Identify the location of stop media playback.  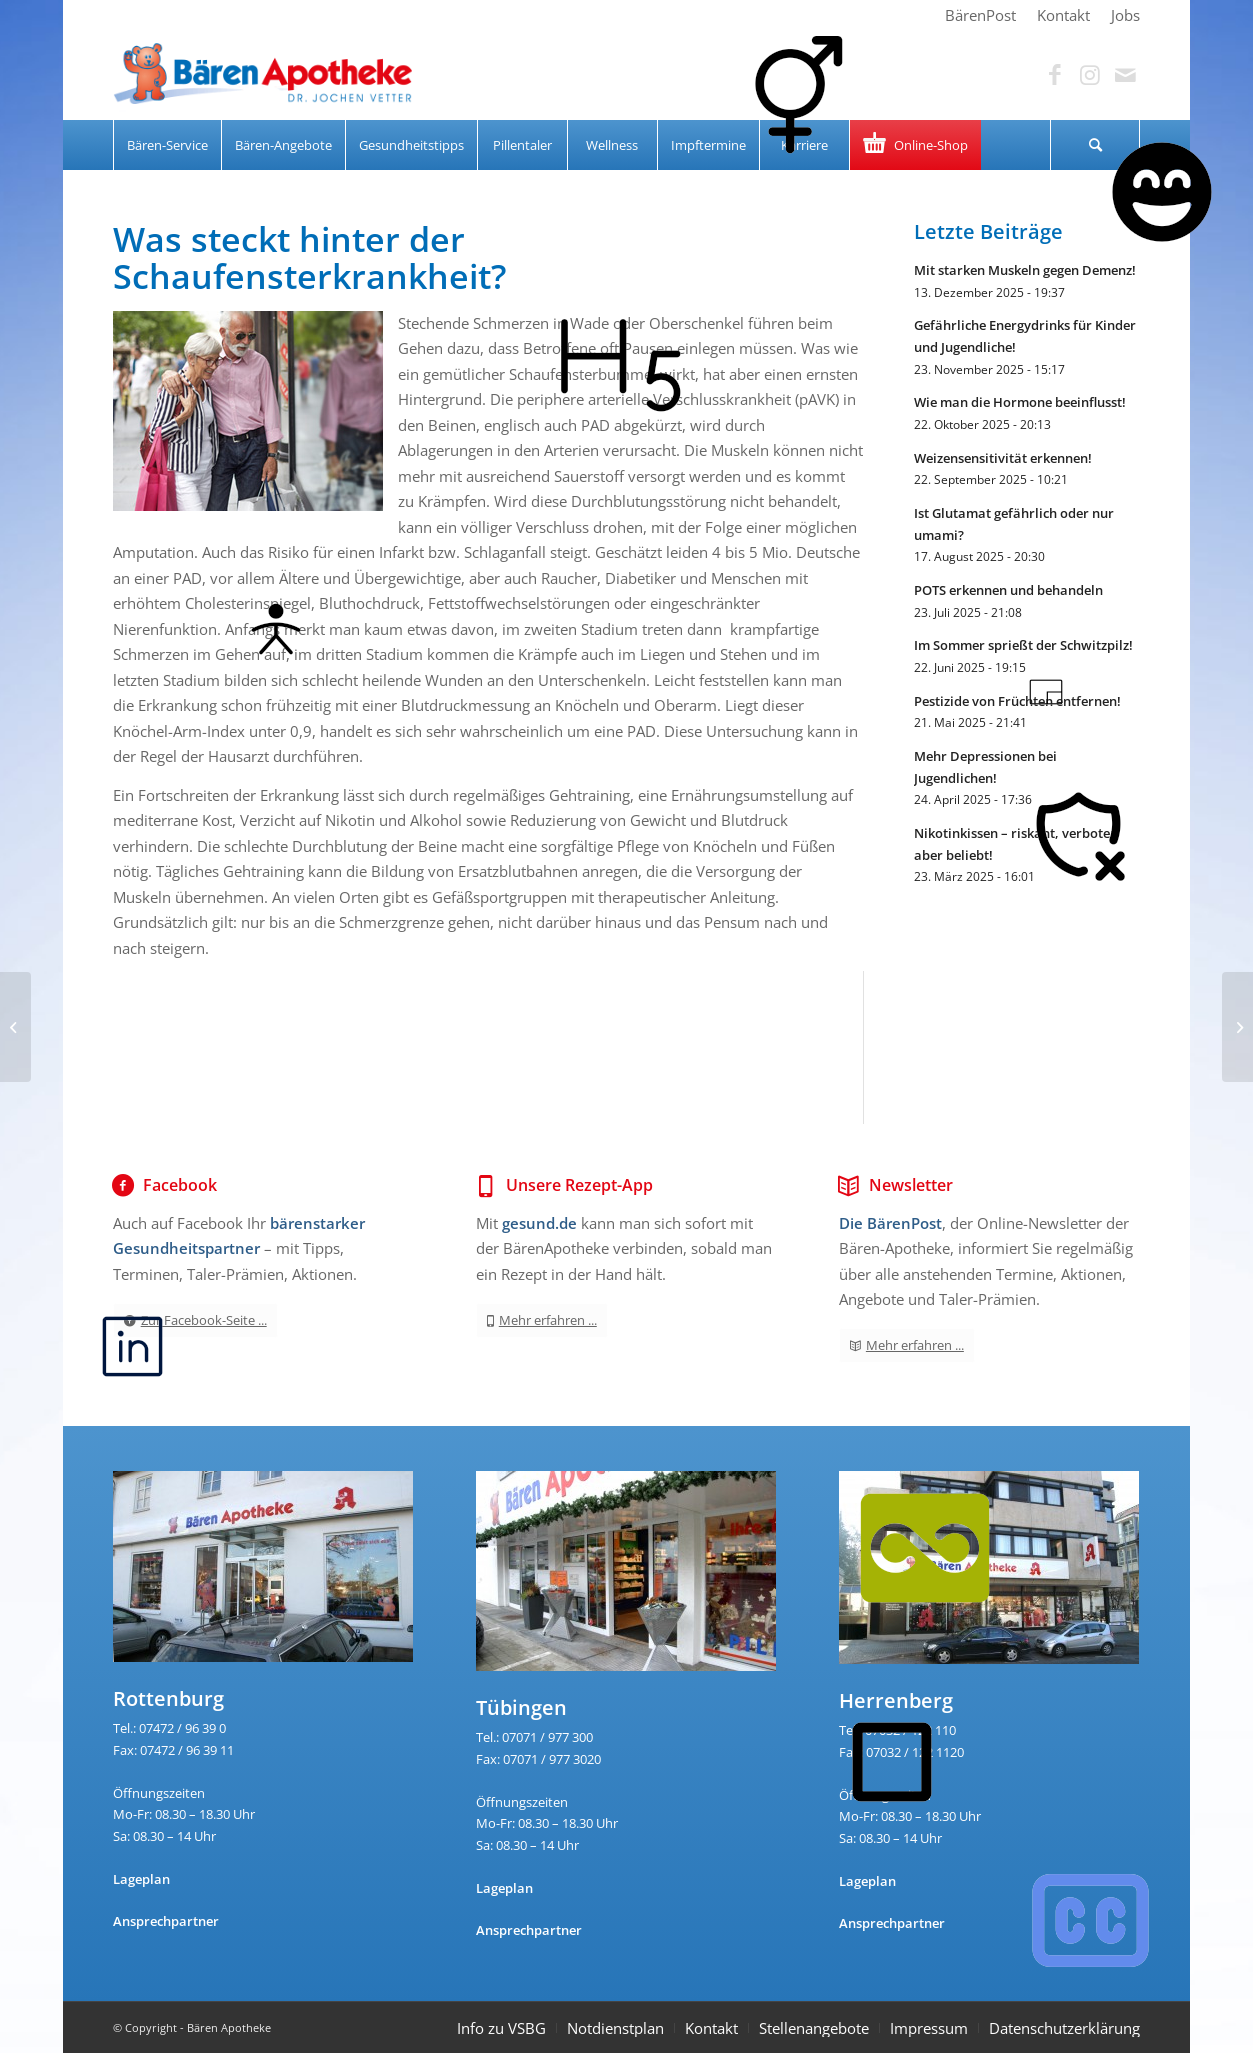
(892, 1762).